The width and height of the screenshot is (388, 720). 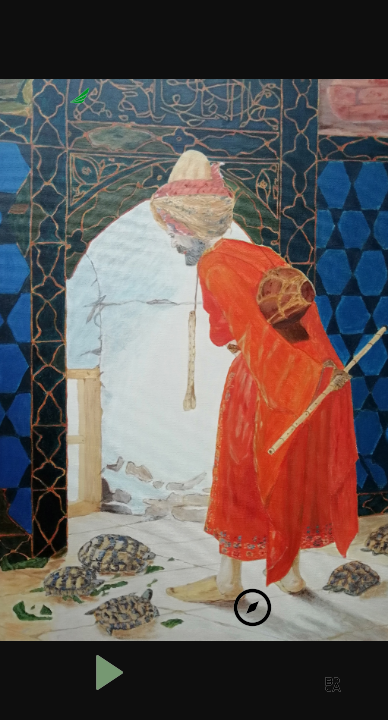 What do you see at coordinates (252, 607) in the screenshot?
I see `access navigation or direction features` at bounding box center [252, 607].